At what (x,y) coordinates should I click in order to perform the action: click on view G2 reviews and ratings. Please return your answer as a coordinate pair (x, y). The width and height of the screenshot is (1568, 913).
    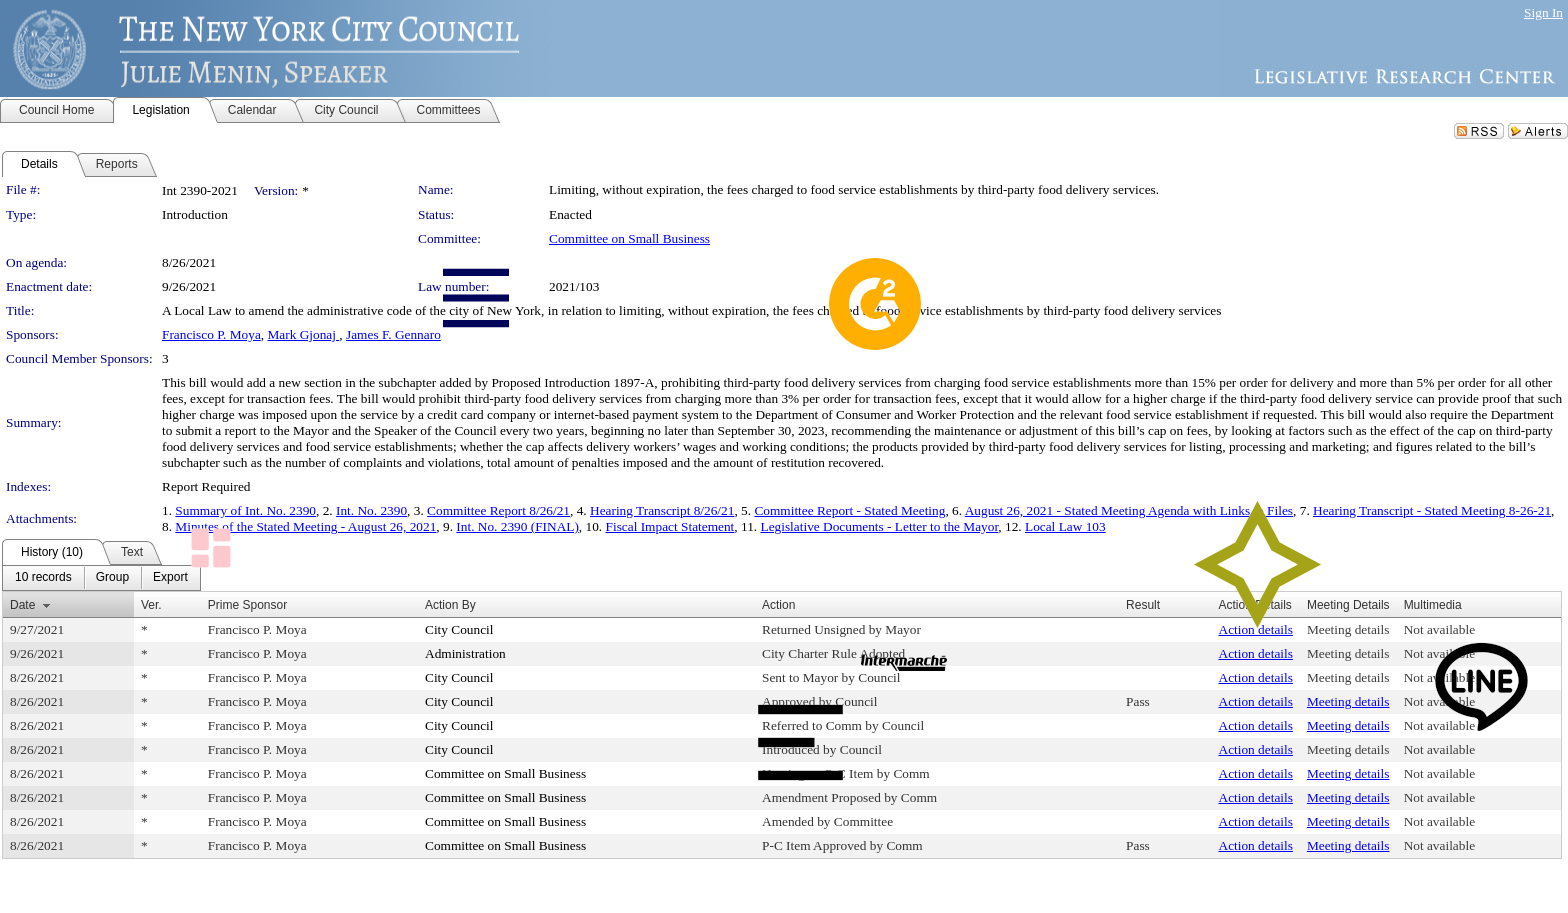
    Looking at the image, I should click on (875, 304).